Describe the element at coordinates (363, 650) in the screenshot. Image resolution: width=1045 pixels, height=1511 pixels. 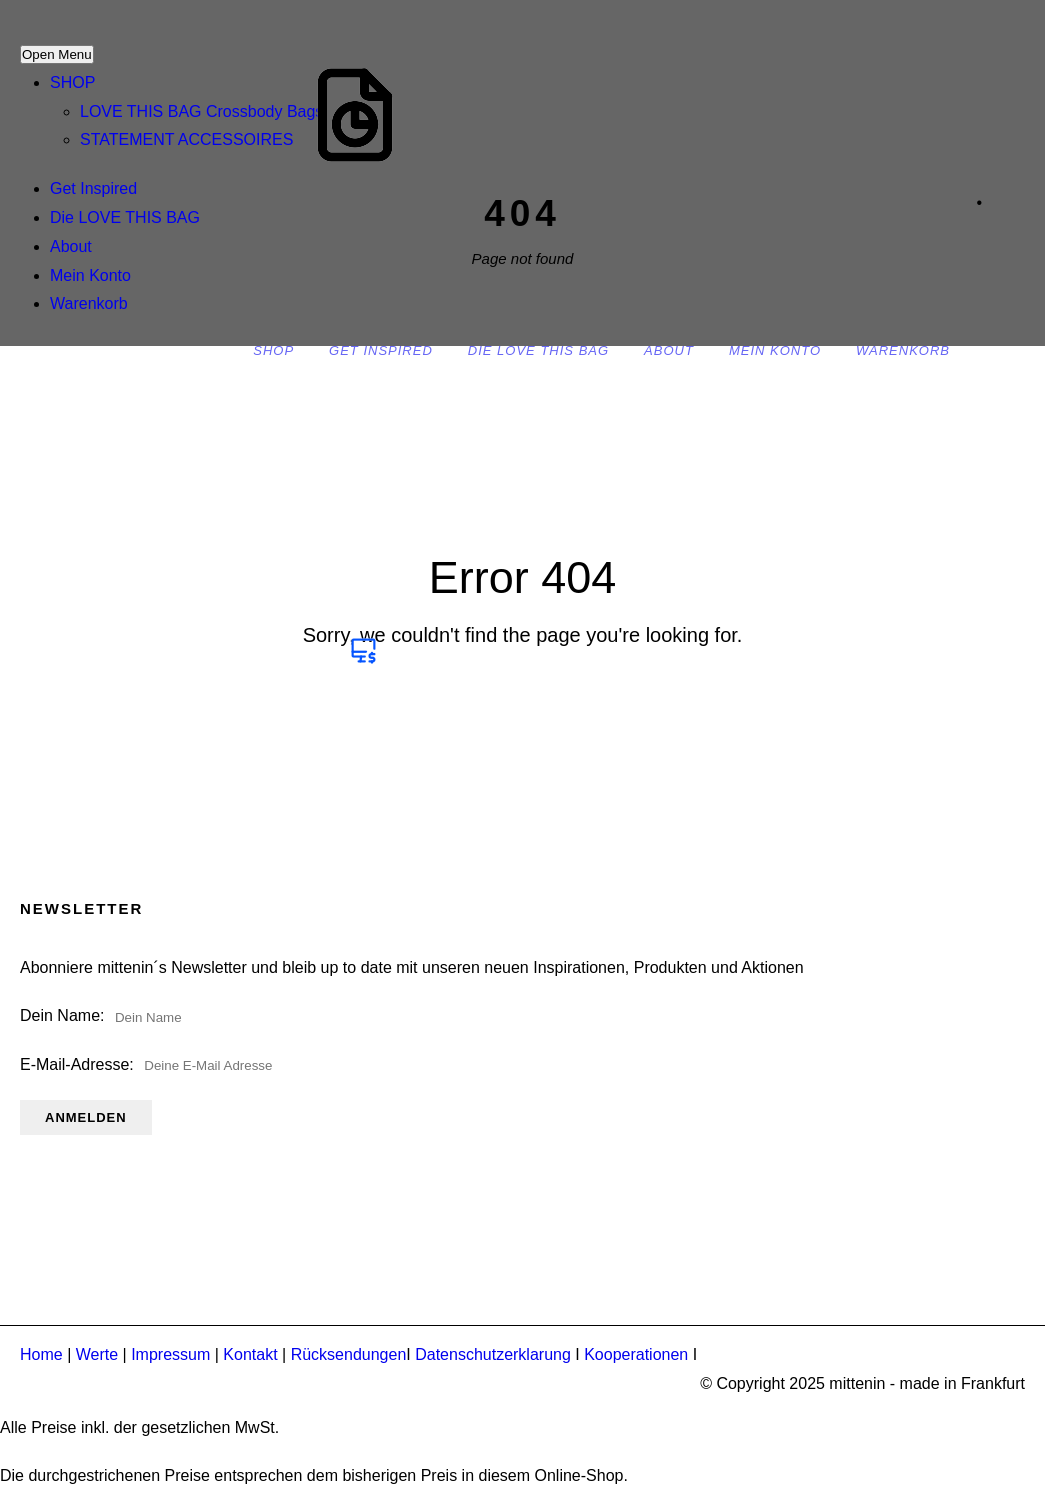
I see `view billing or payment on desktop` at that location.